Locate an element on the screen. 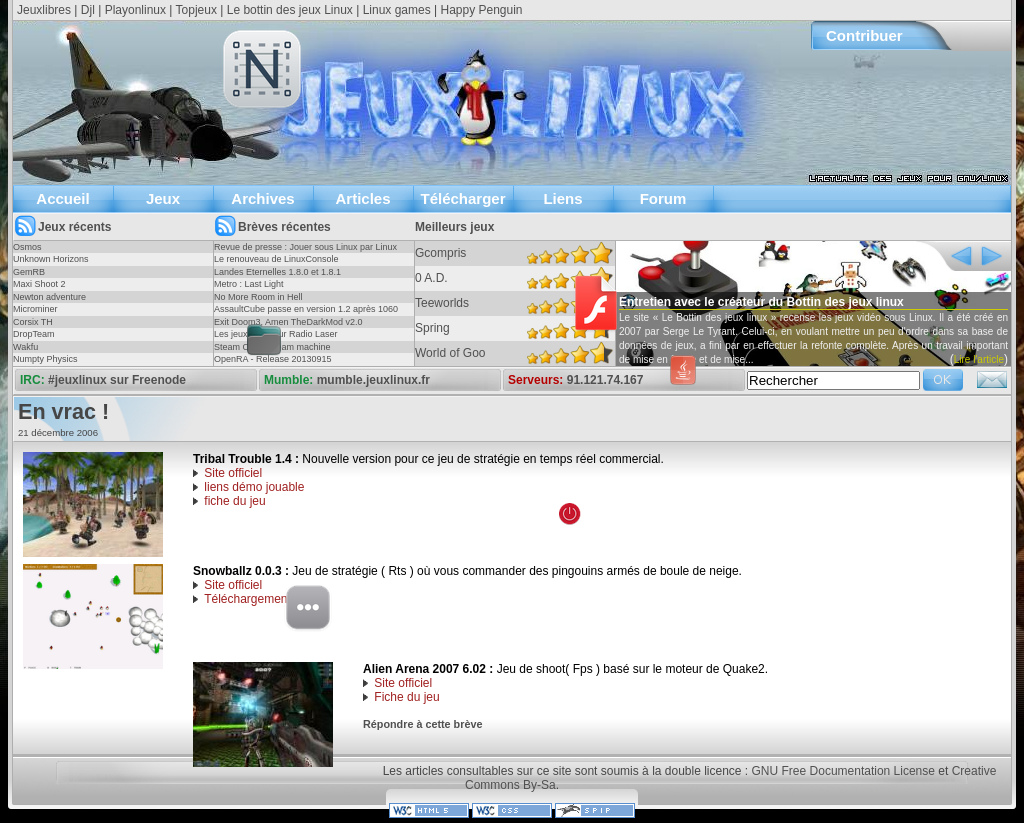 The height and width of the screenshot is (823, 1024). access other or miscellaneous preferences is located at coordinates (308, 608).